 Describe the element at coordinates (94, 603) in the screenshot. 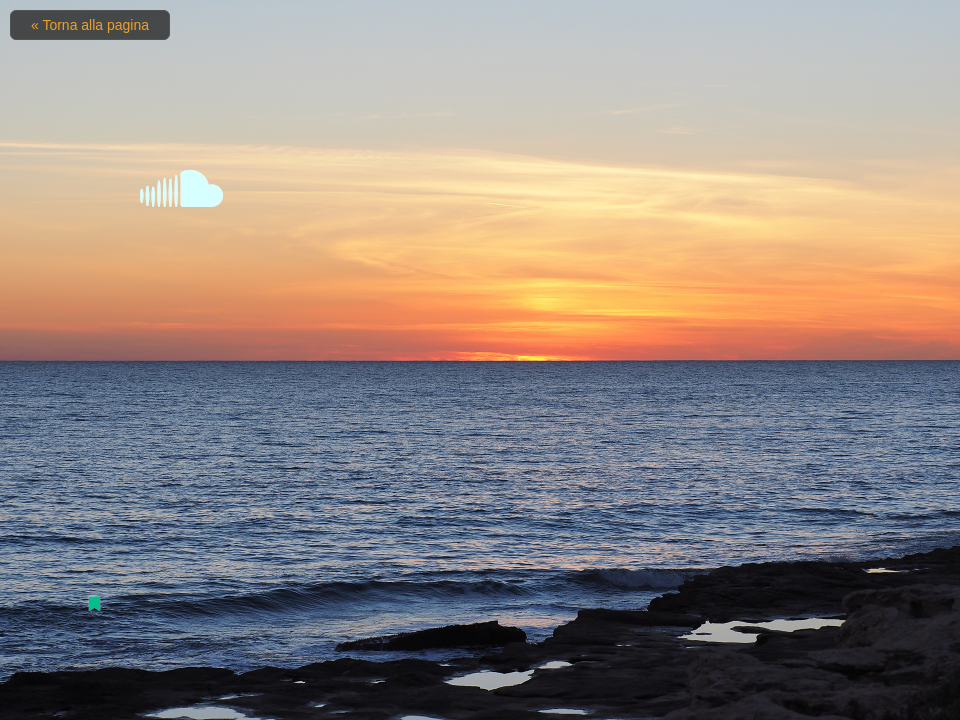

I see `save this item to your bookmarks` at that location.